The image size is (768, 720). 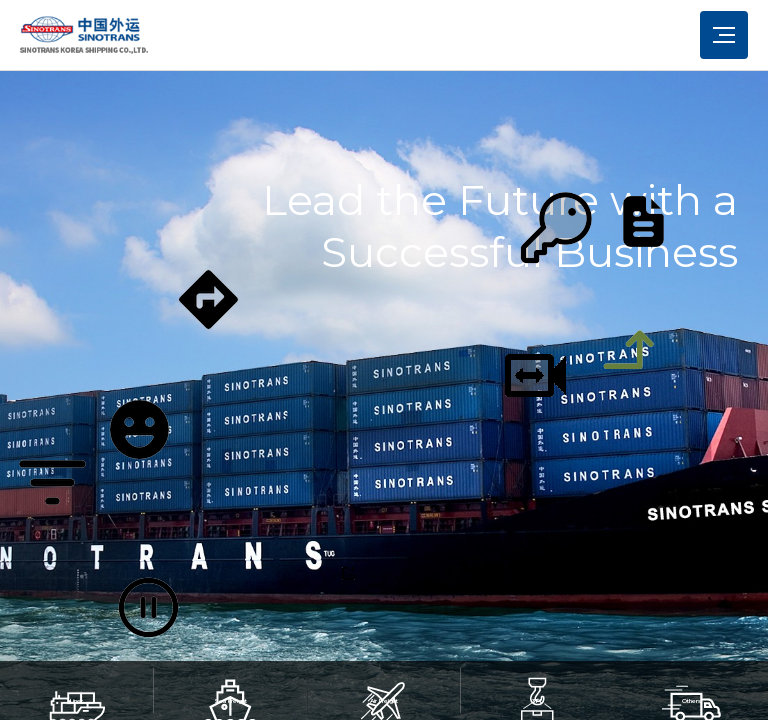 I want to click on view document contents, so click(x=643, y=221).